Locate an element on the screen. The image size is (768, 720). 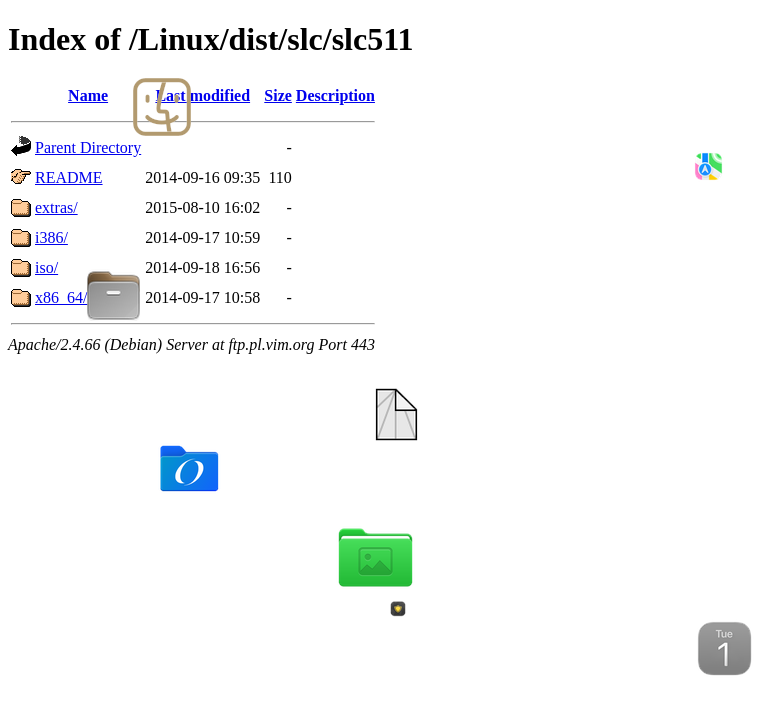
open your images folder is located at coordinates (375, 557).